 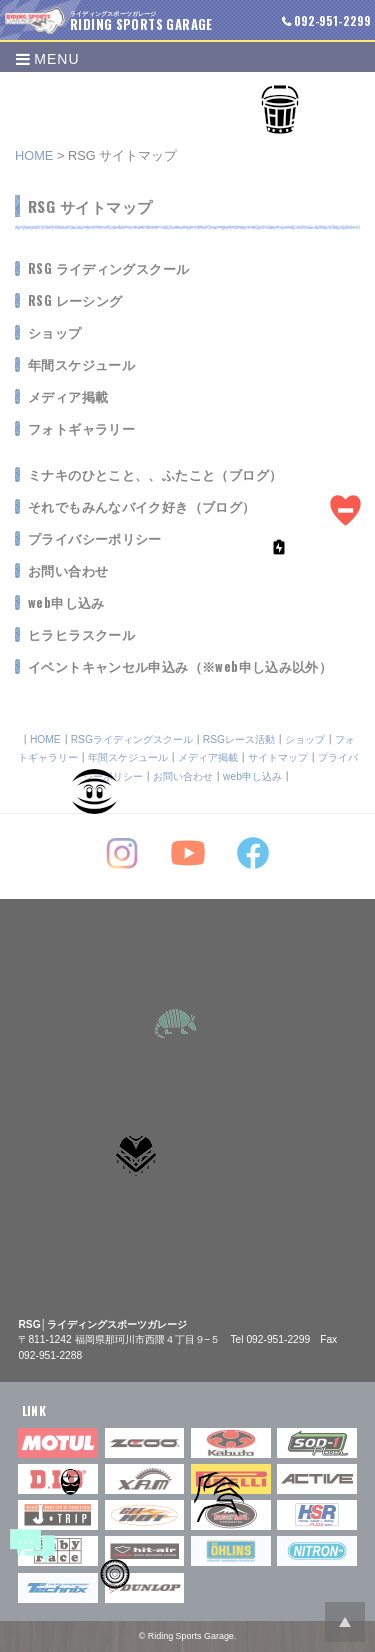 What do you see at coordinates (175, 1023) in the screenshot?
I see `armadillo character or avatar selection` at bounding box center [175, 1023].